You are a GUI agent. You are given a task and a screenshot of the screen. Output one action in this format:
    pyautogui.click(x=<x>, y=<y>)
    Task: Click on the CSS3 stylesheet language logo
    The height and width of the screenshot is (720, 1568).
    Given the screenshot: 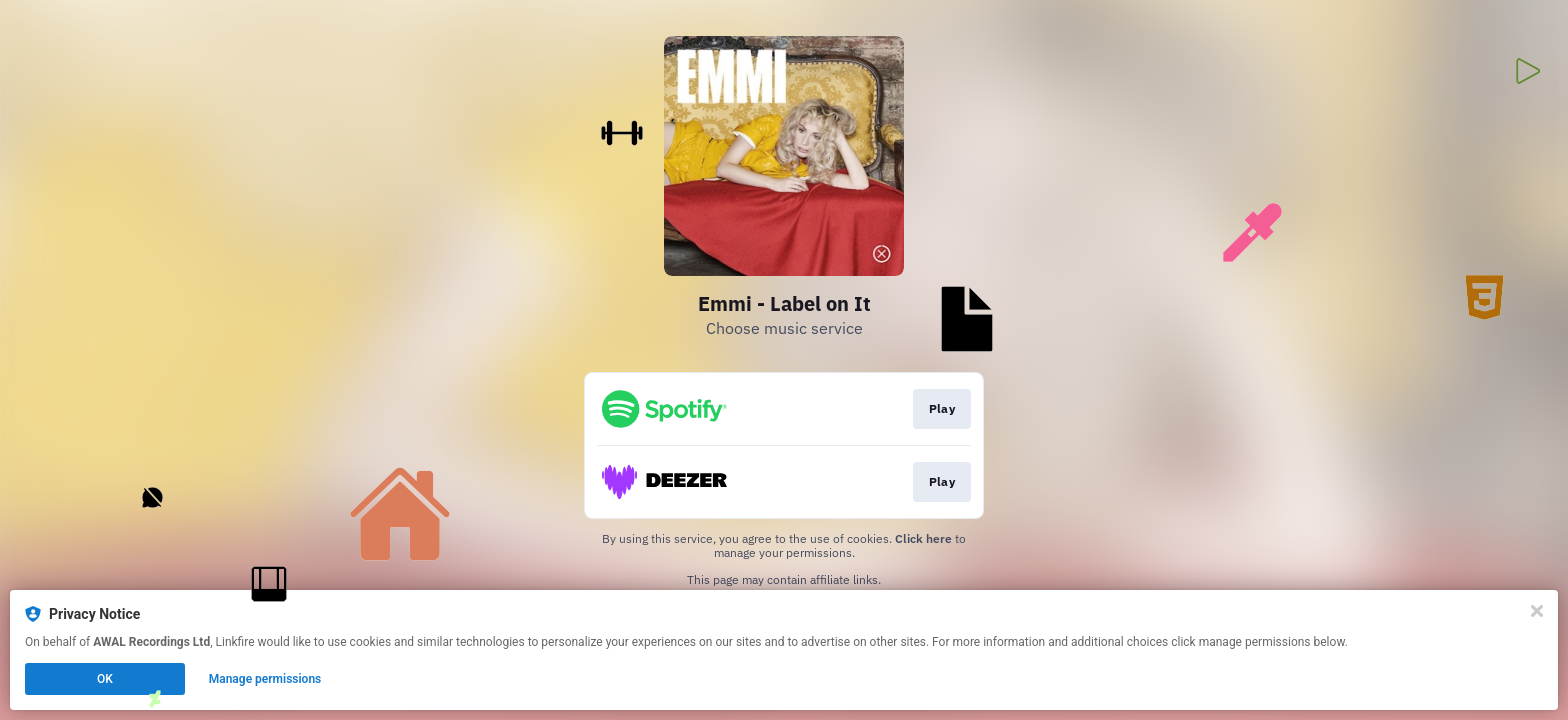 What is the action you would take?
    pyautogui.click(x=1484, y=297)
    